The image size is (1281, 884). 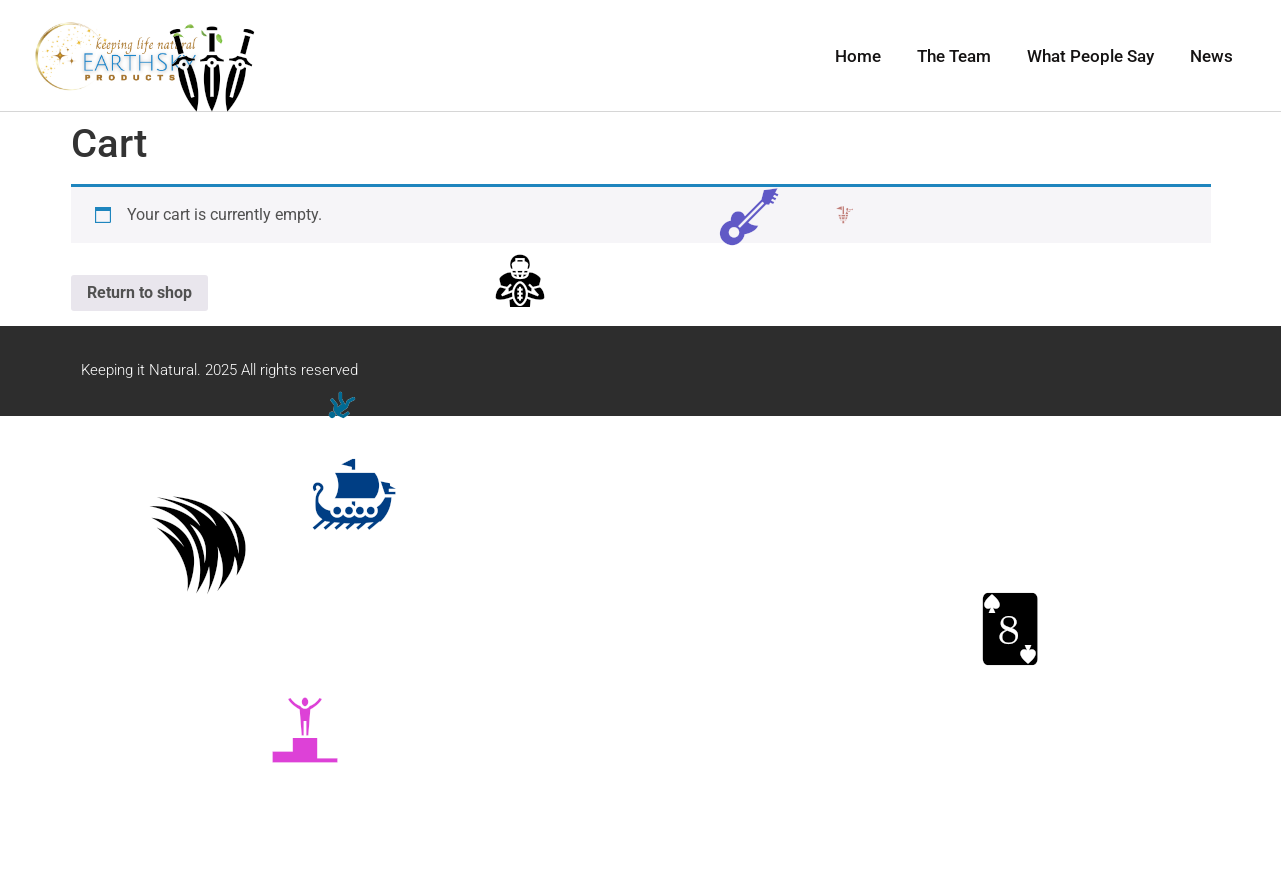 What do you see at coordinates (1010, 629) in the screenshot?
I see `select the 8 of spades card` at bounding box center [1010, 629].